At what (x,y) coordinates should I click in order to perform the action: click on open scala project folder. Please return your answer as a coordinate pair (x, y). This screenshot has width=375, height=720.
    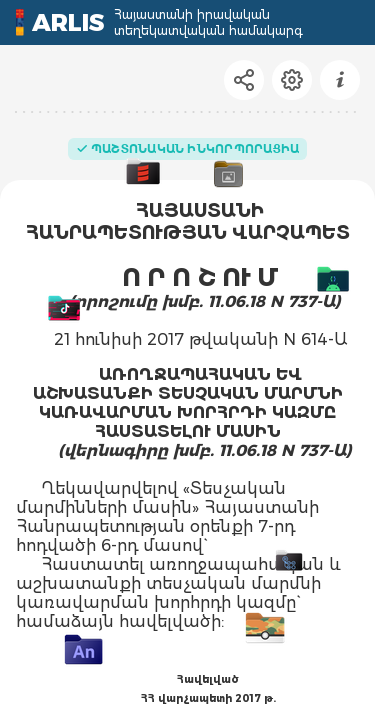
    Looking at the image, I should click on (143, 172).